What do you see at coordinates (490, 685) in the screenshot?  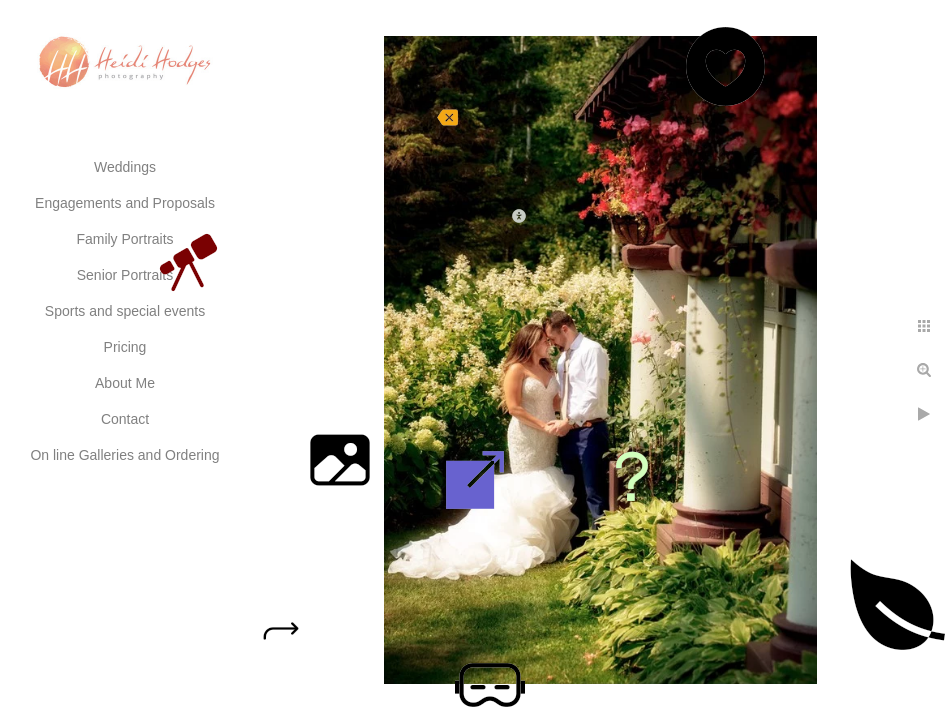 I see `access virtual reality settings or features` at bounding box center [490, 685].